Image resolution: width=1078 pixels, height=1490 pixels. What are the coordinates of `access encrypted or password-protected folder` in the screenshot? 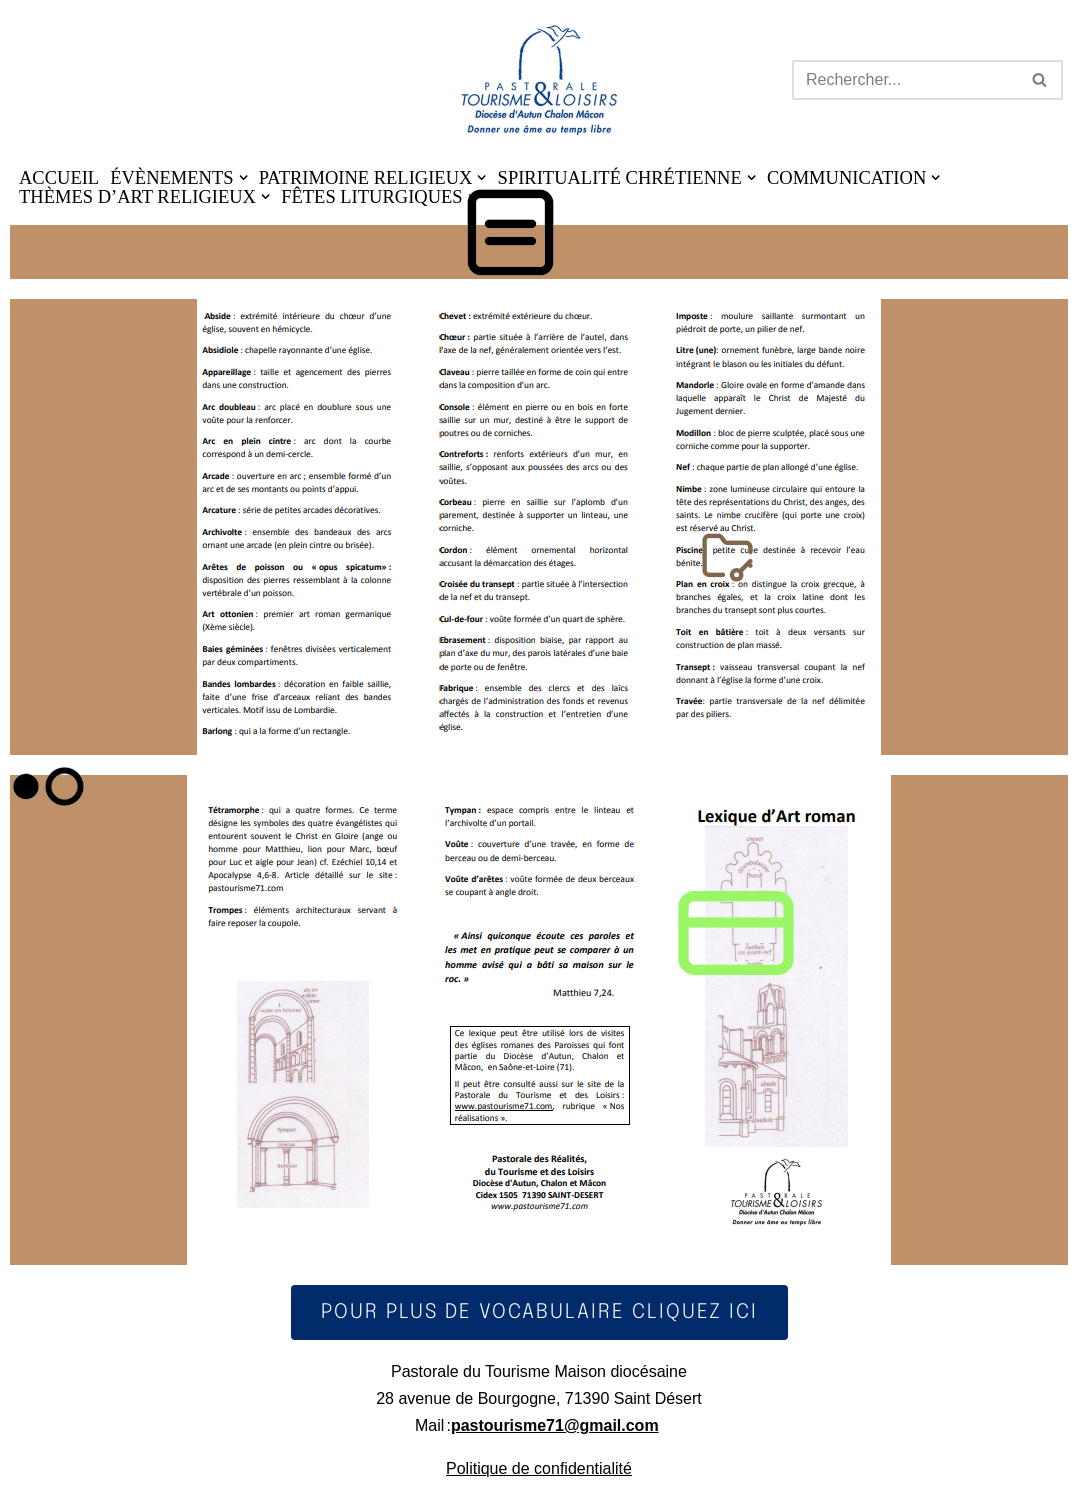 It's located at (727, 556).